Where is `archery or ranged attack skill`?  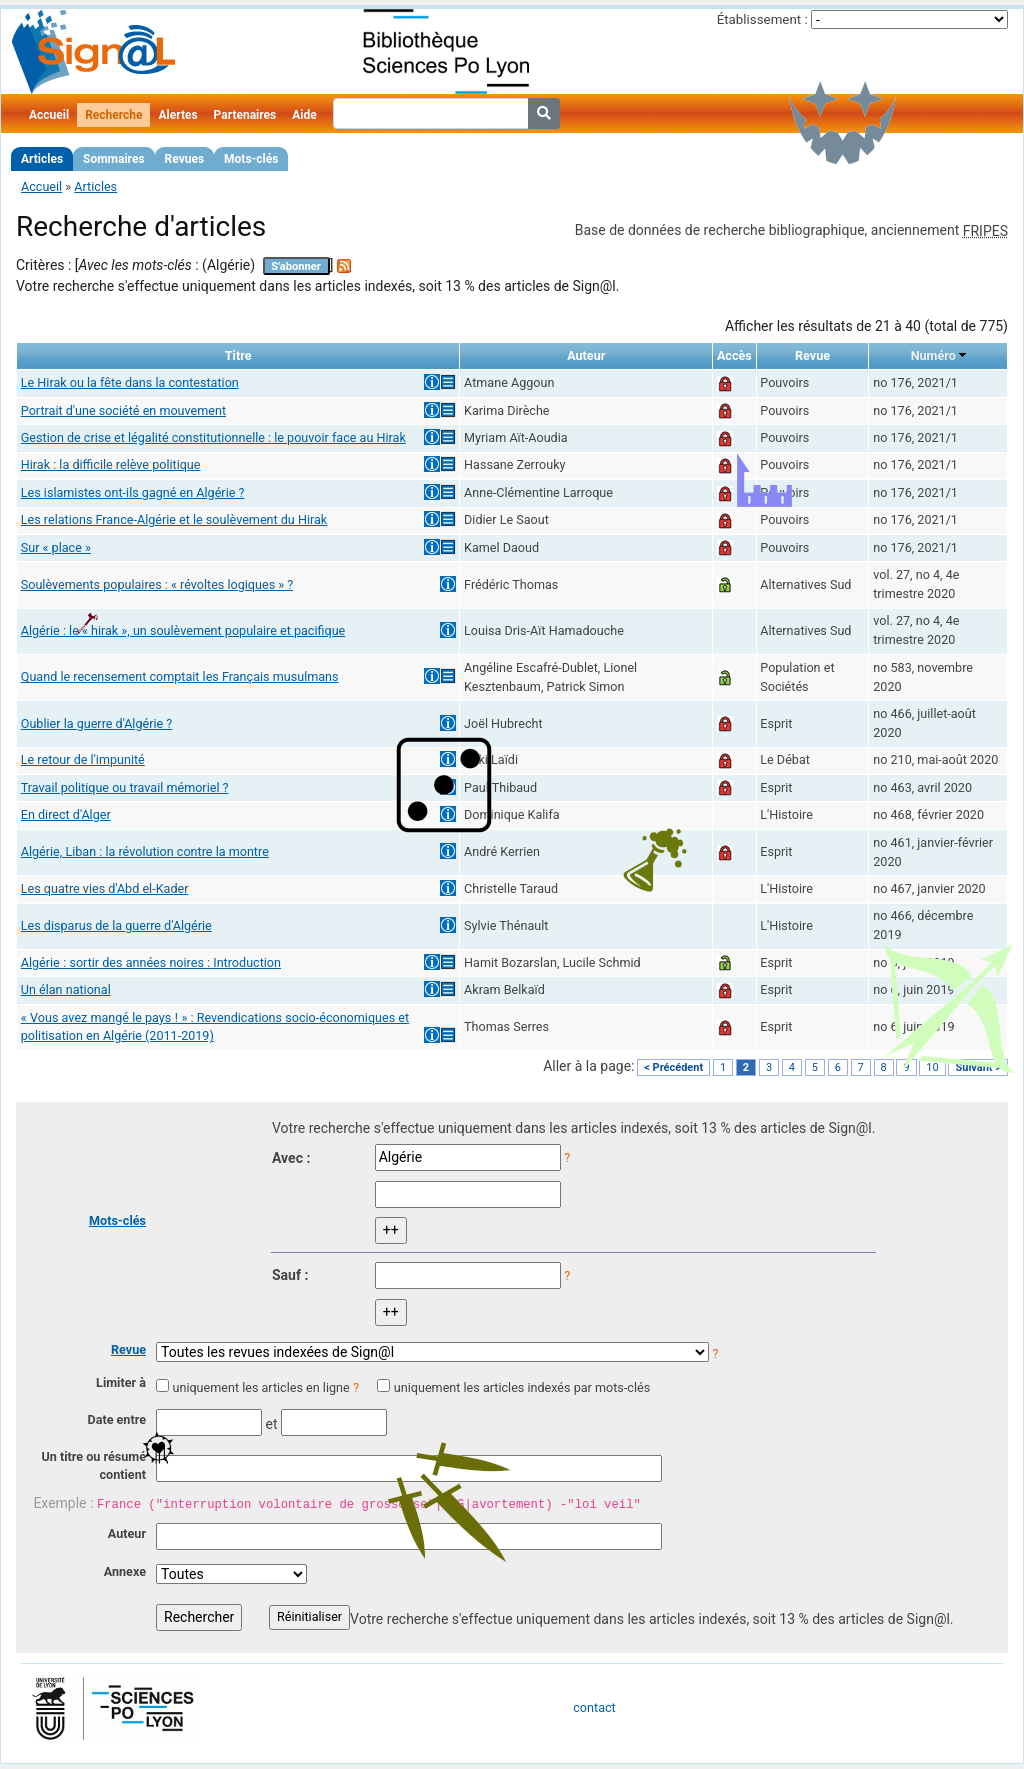 archery or ranged attack skill is located at coordinates (949, 1008).